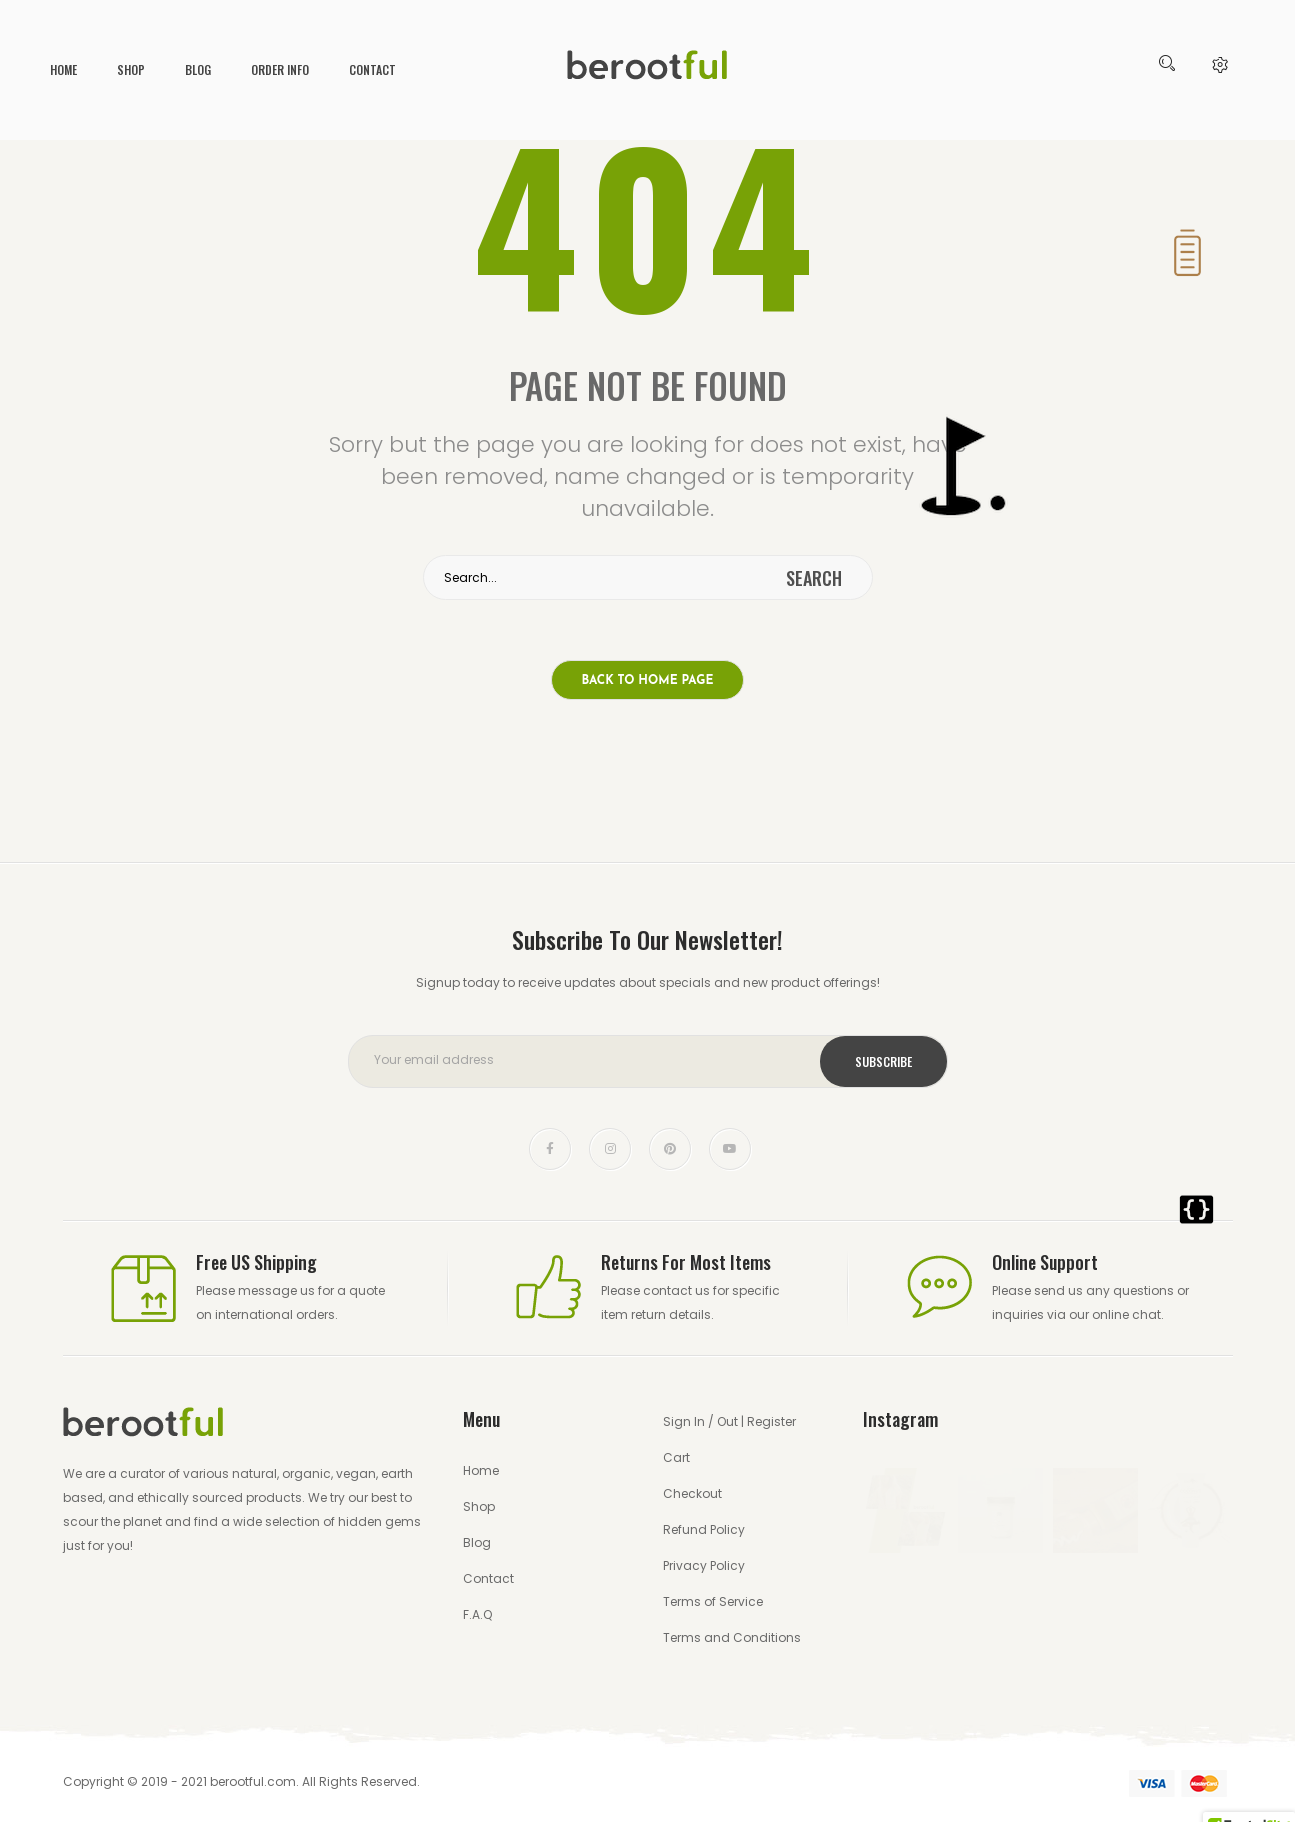 The image size is (1295, 1822). I want to click on indicates full battery charge, so click(1187, 253).